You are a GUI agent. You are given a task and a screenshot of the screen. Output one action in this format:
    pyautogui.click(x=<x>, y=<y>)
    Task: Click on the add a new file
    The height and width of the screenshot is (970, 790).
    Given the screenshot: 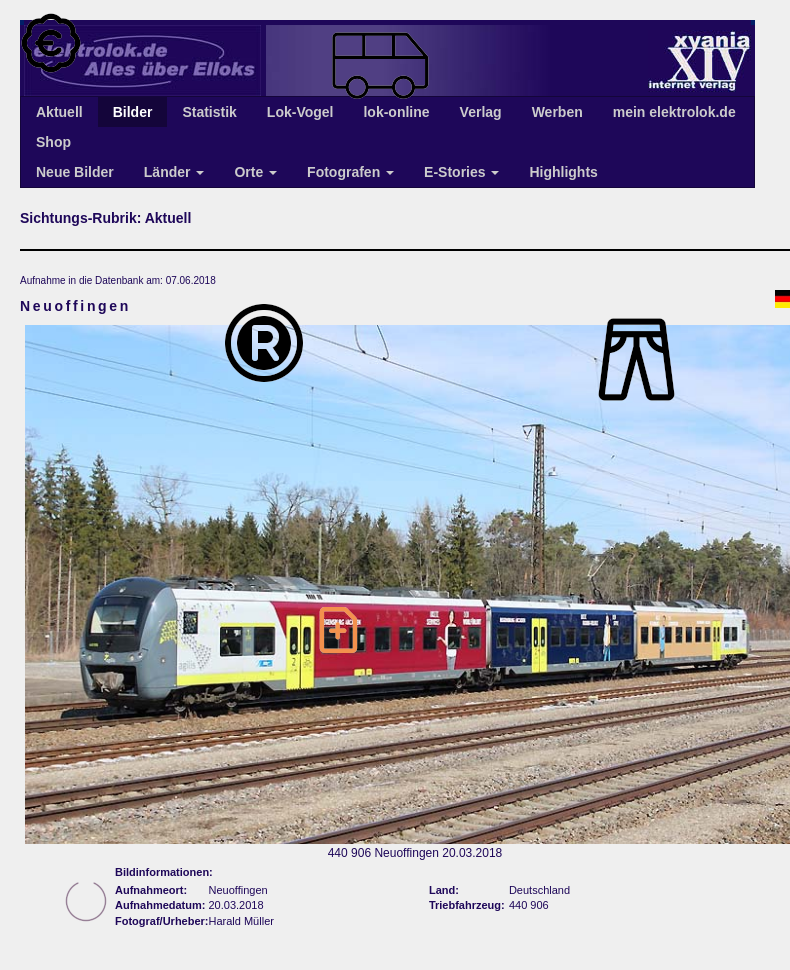 What is the action you would take?
    pyautogui.click(x=337, y=630)
    